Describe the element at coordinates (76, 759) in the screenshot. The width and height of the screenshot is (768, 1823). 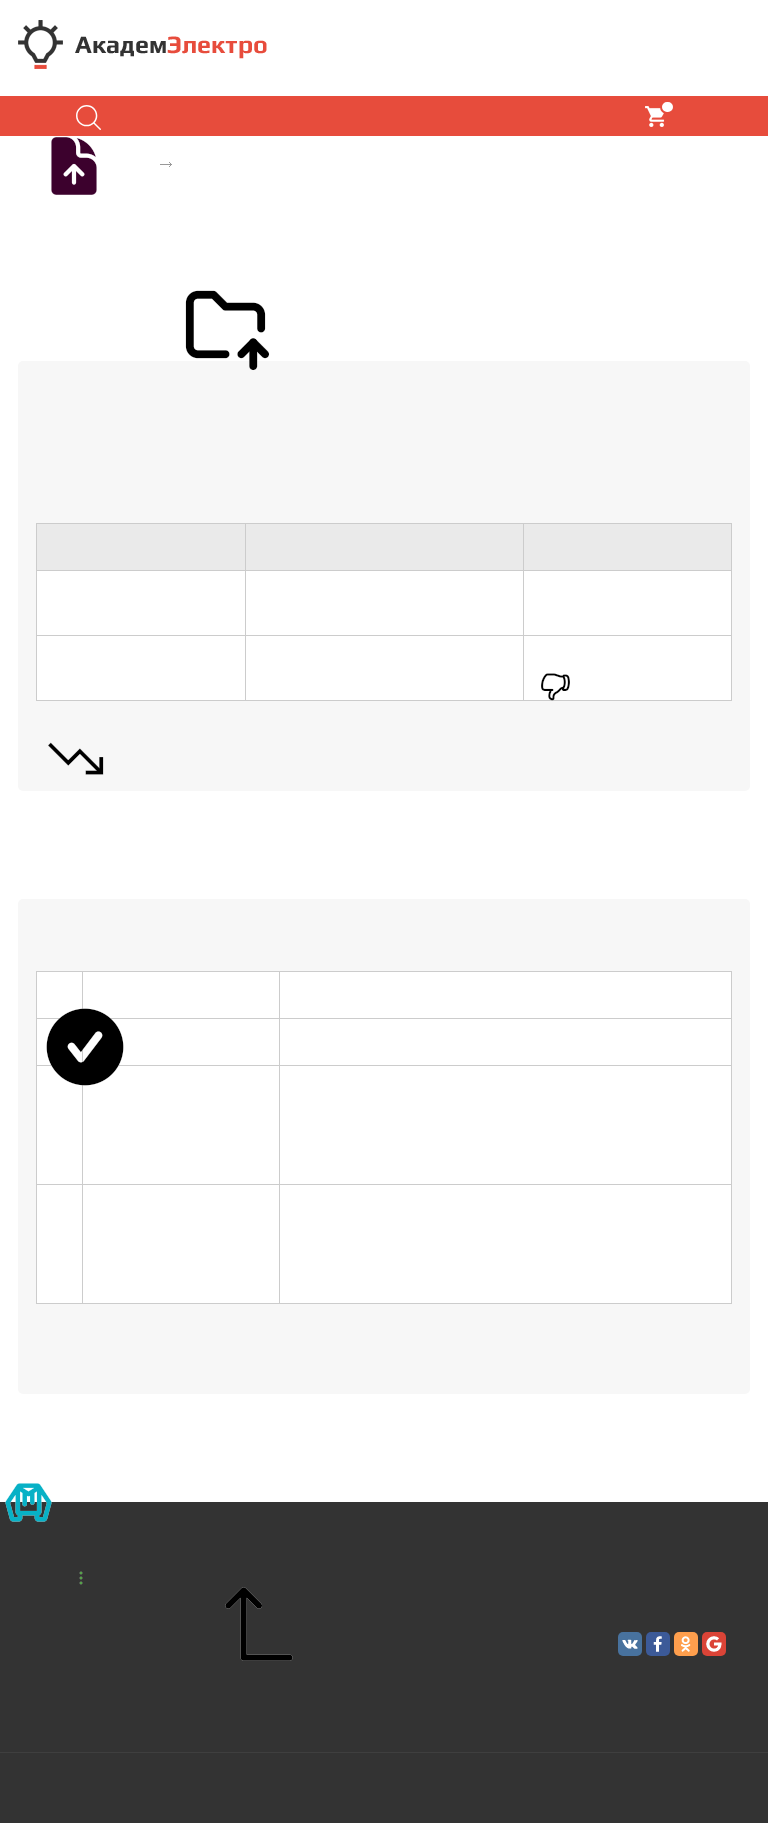
I see `indicates a declining trend or decrease in value` at that location.